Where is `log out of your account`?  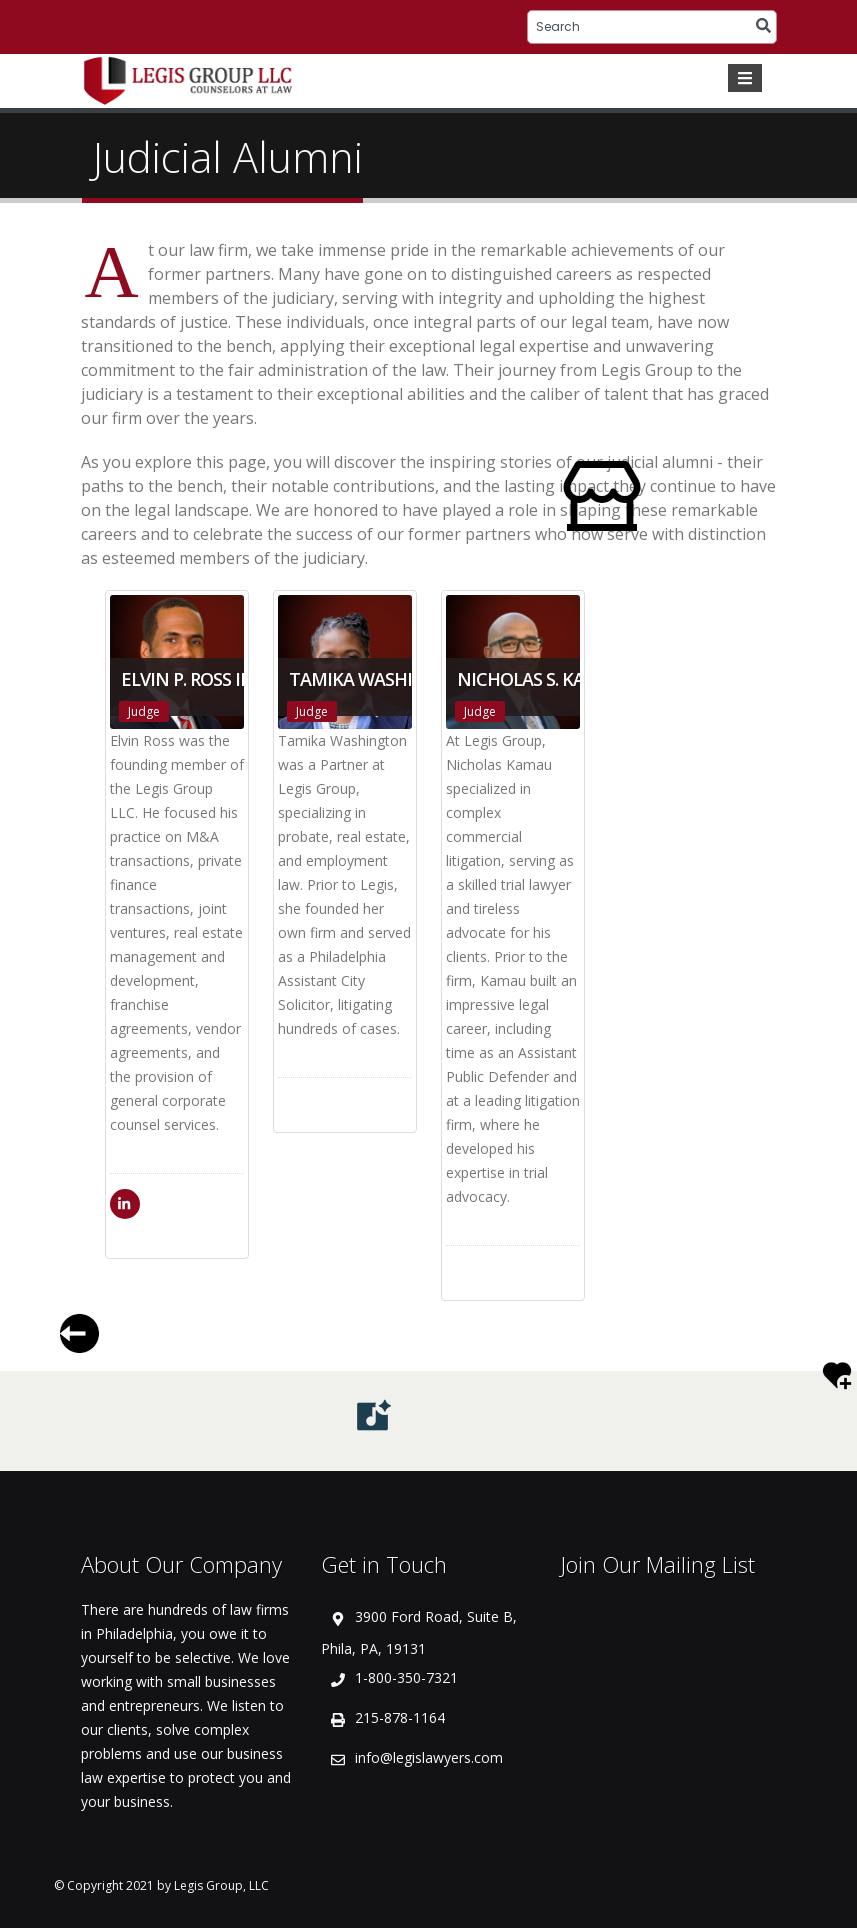
log out of your account is located at coordinates (79, 1333).